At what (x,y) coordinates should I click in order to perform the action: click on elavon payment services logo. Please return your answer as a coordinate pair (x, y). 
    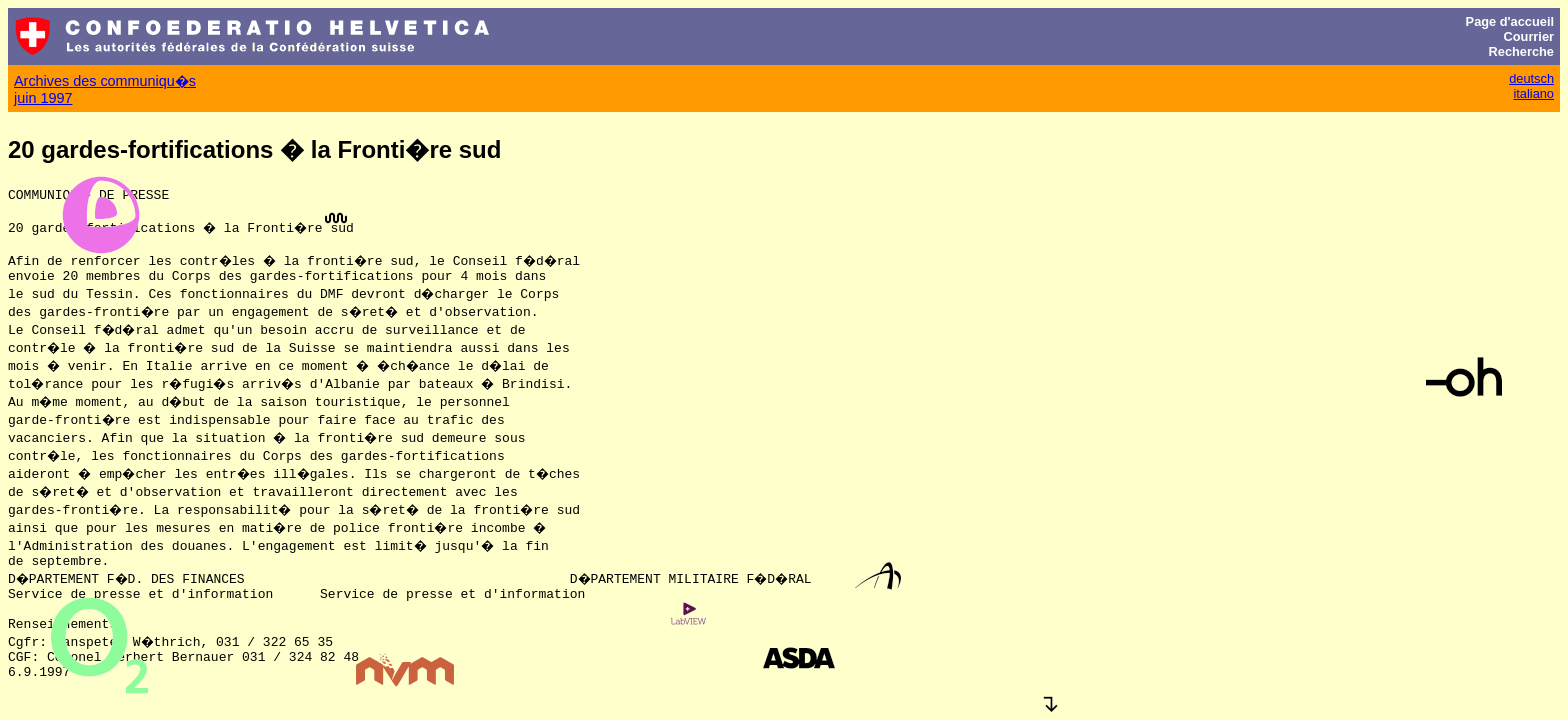
    Looking at the image, I should click on (878, 576).